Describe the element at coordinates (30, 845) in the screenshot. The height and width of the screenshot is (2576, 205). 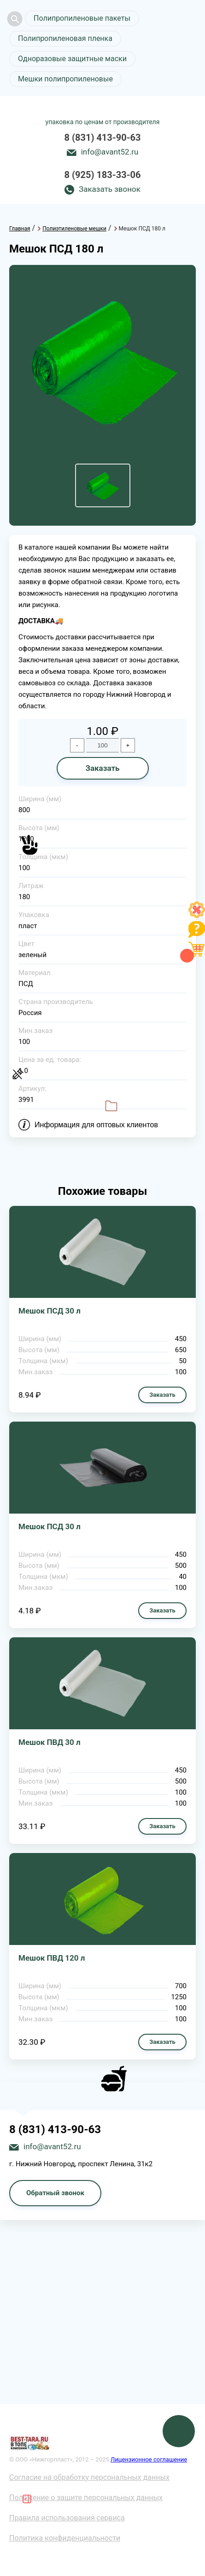
I see `peace sign or victory gesture emoji` at that location.